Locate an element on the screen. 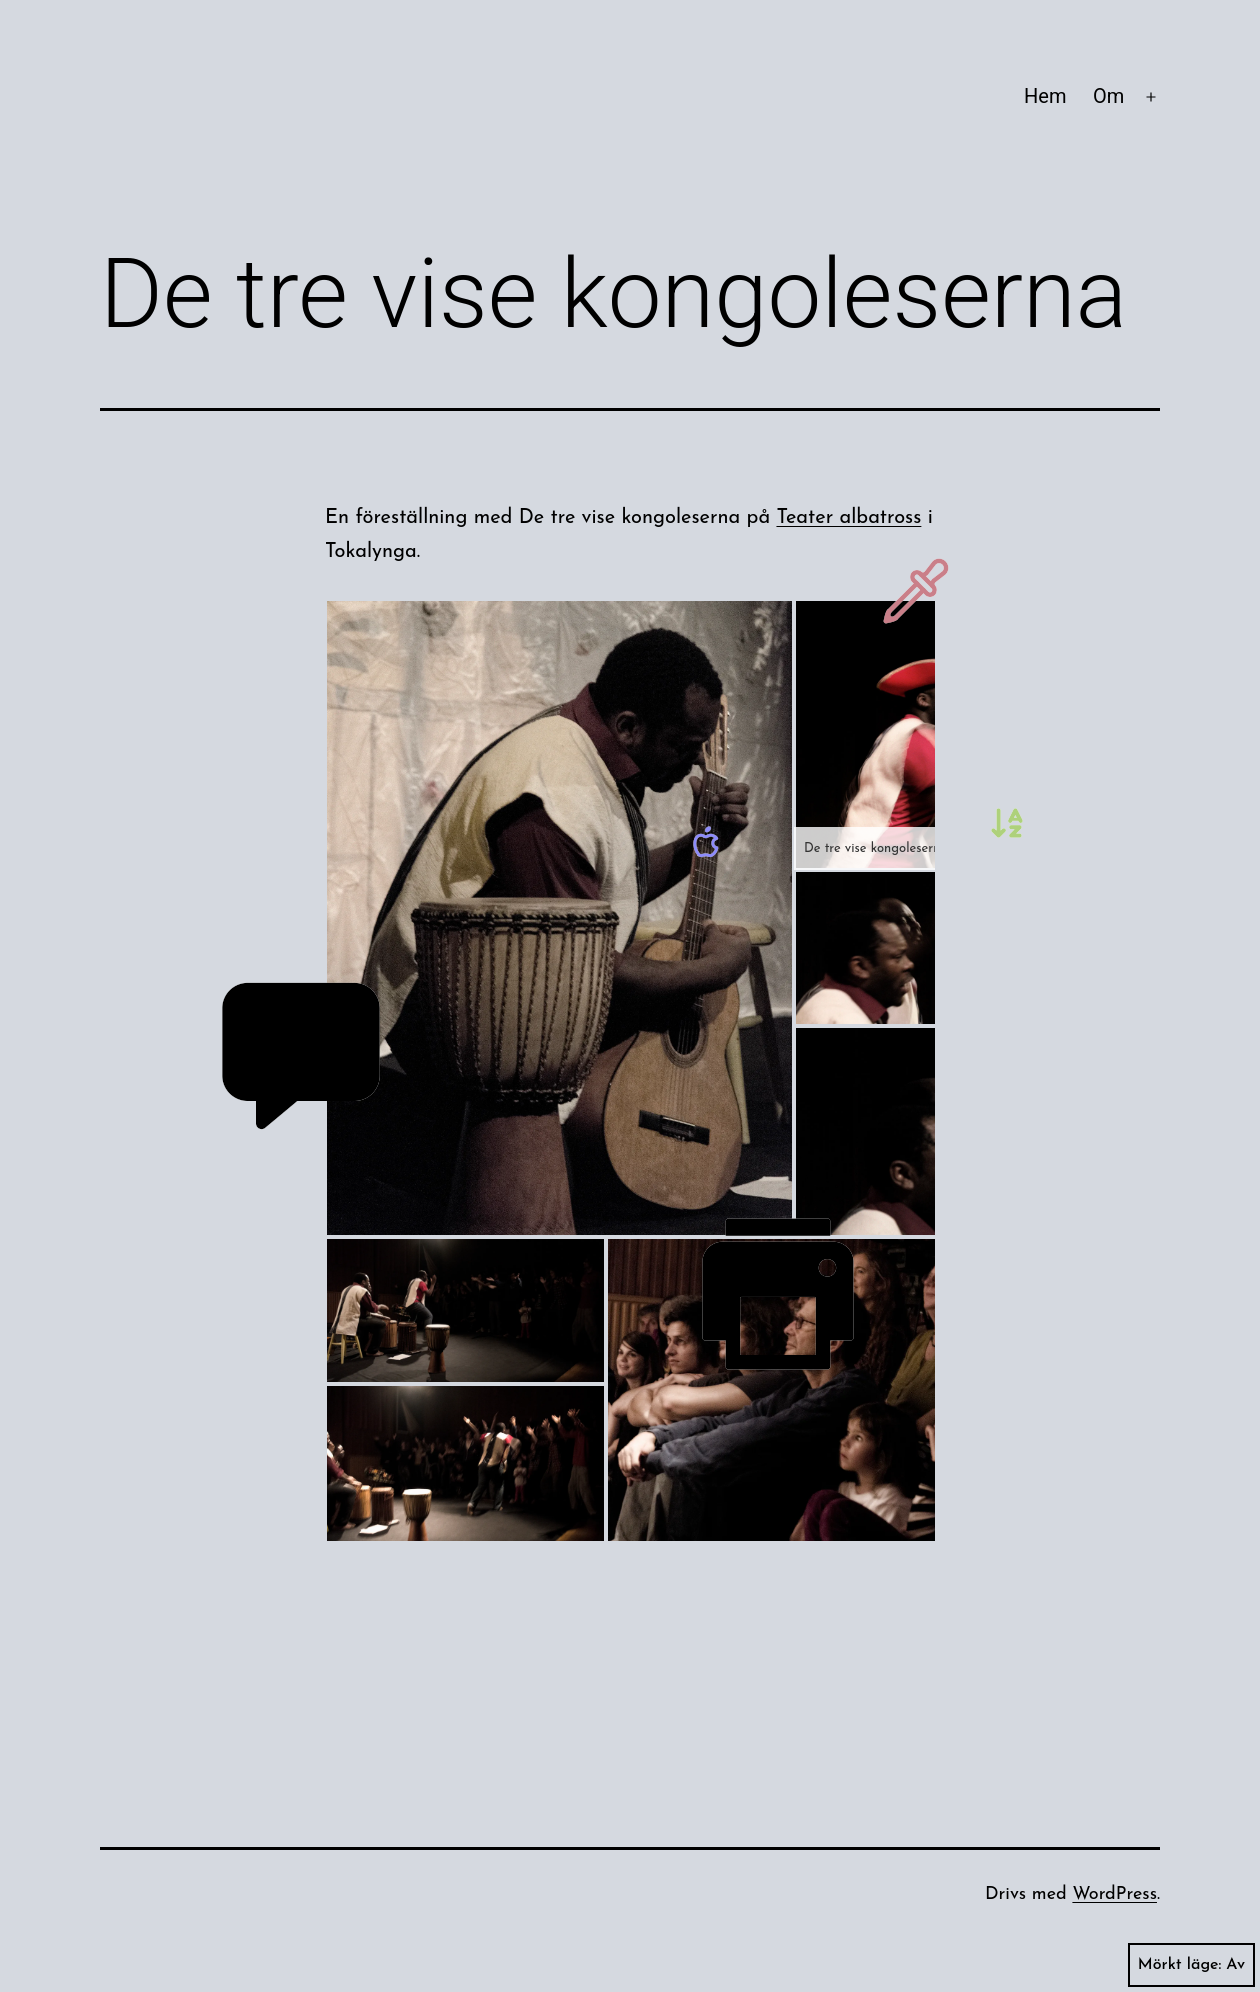 This screenshot has width=1260, height=1992. sort items alphabetically from A to Z is located at coordinates (1007, 823).